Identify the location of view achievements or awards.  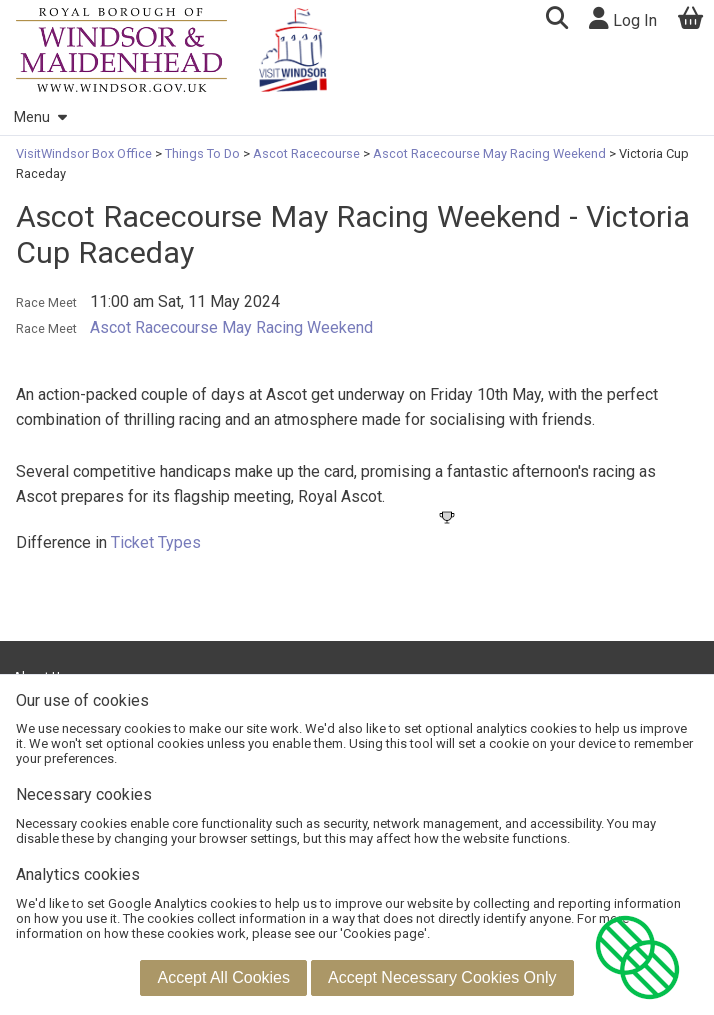
(447, 517).